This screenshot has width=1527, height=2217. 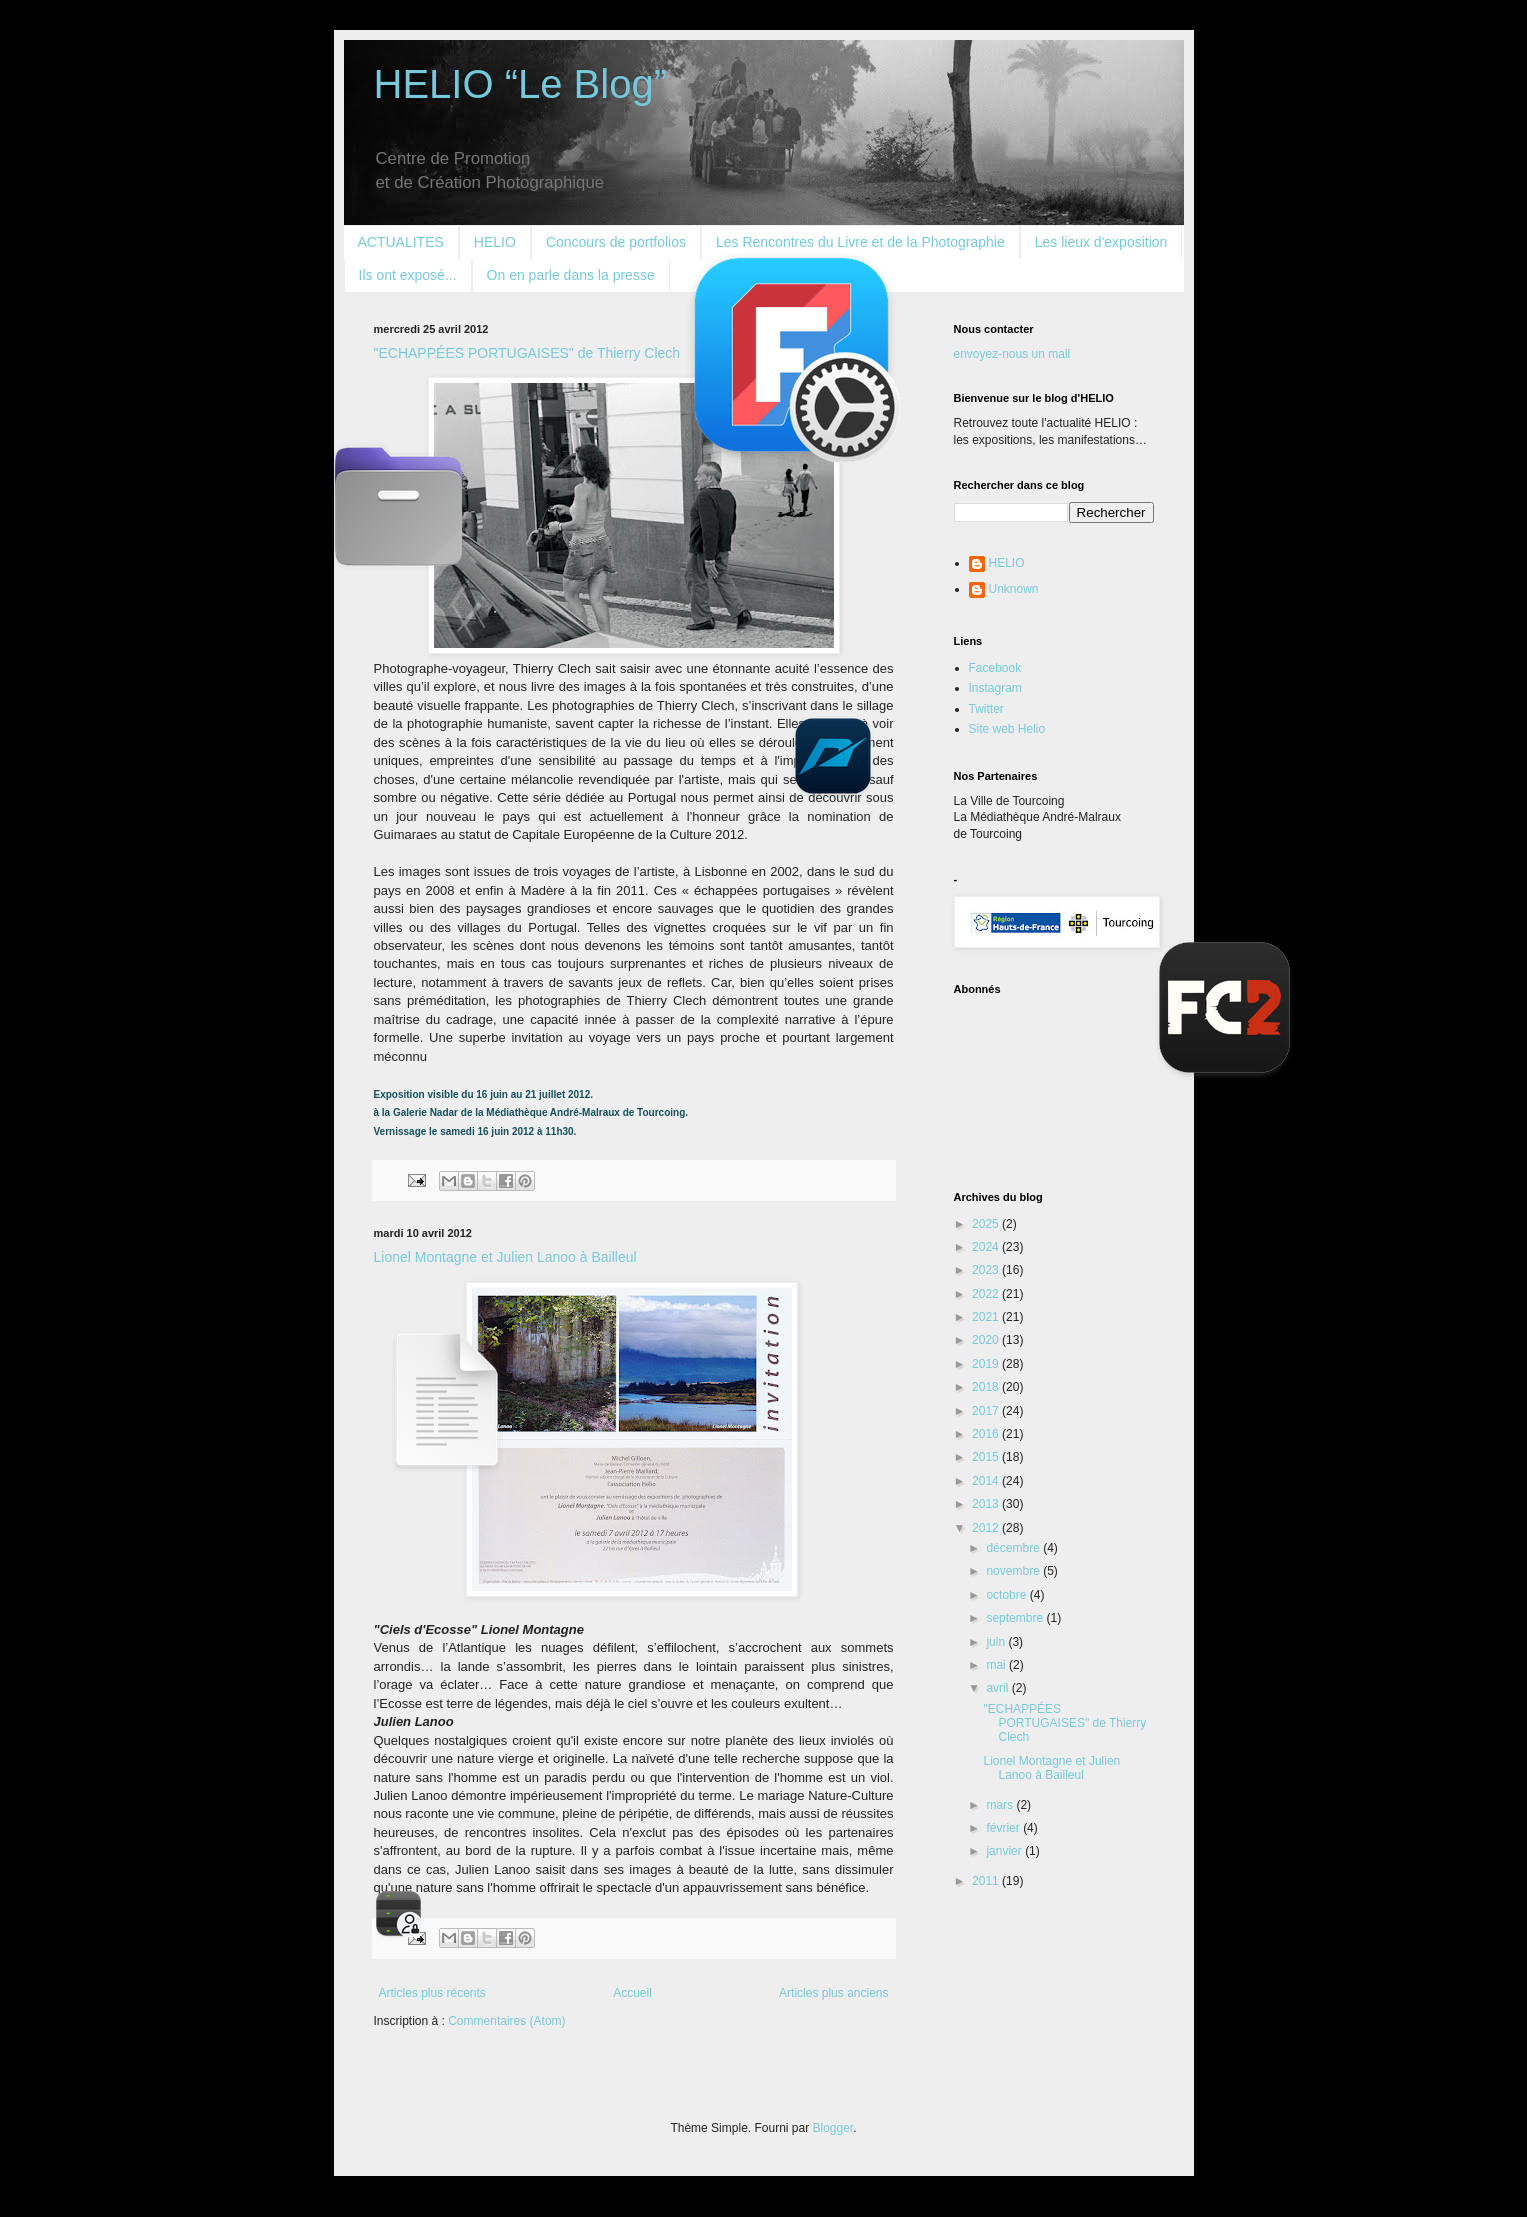 I want to click on open FreeCAD Link application, so click(x=791, y=354).